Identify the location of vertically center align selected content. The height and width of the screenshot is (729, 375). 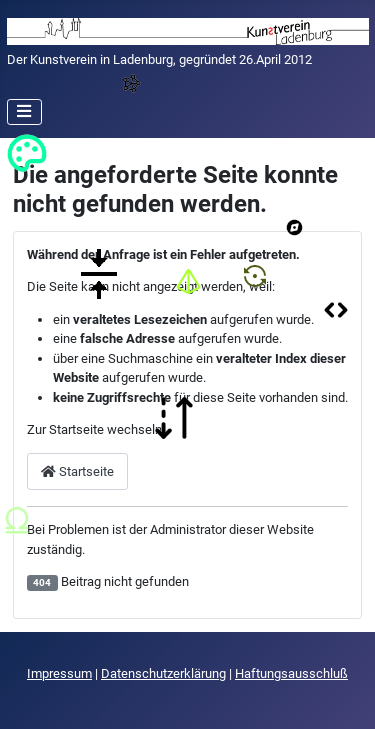
(99, 274).